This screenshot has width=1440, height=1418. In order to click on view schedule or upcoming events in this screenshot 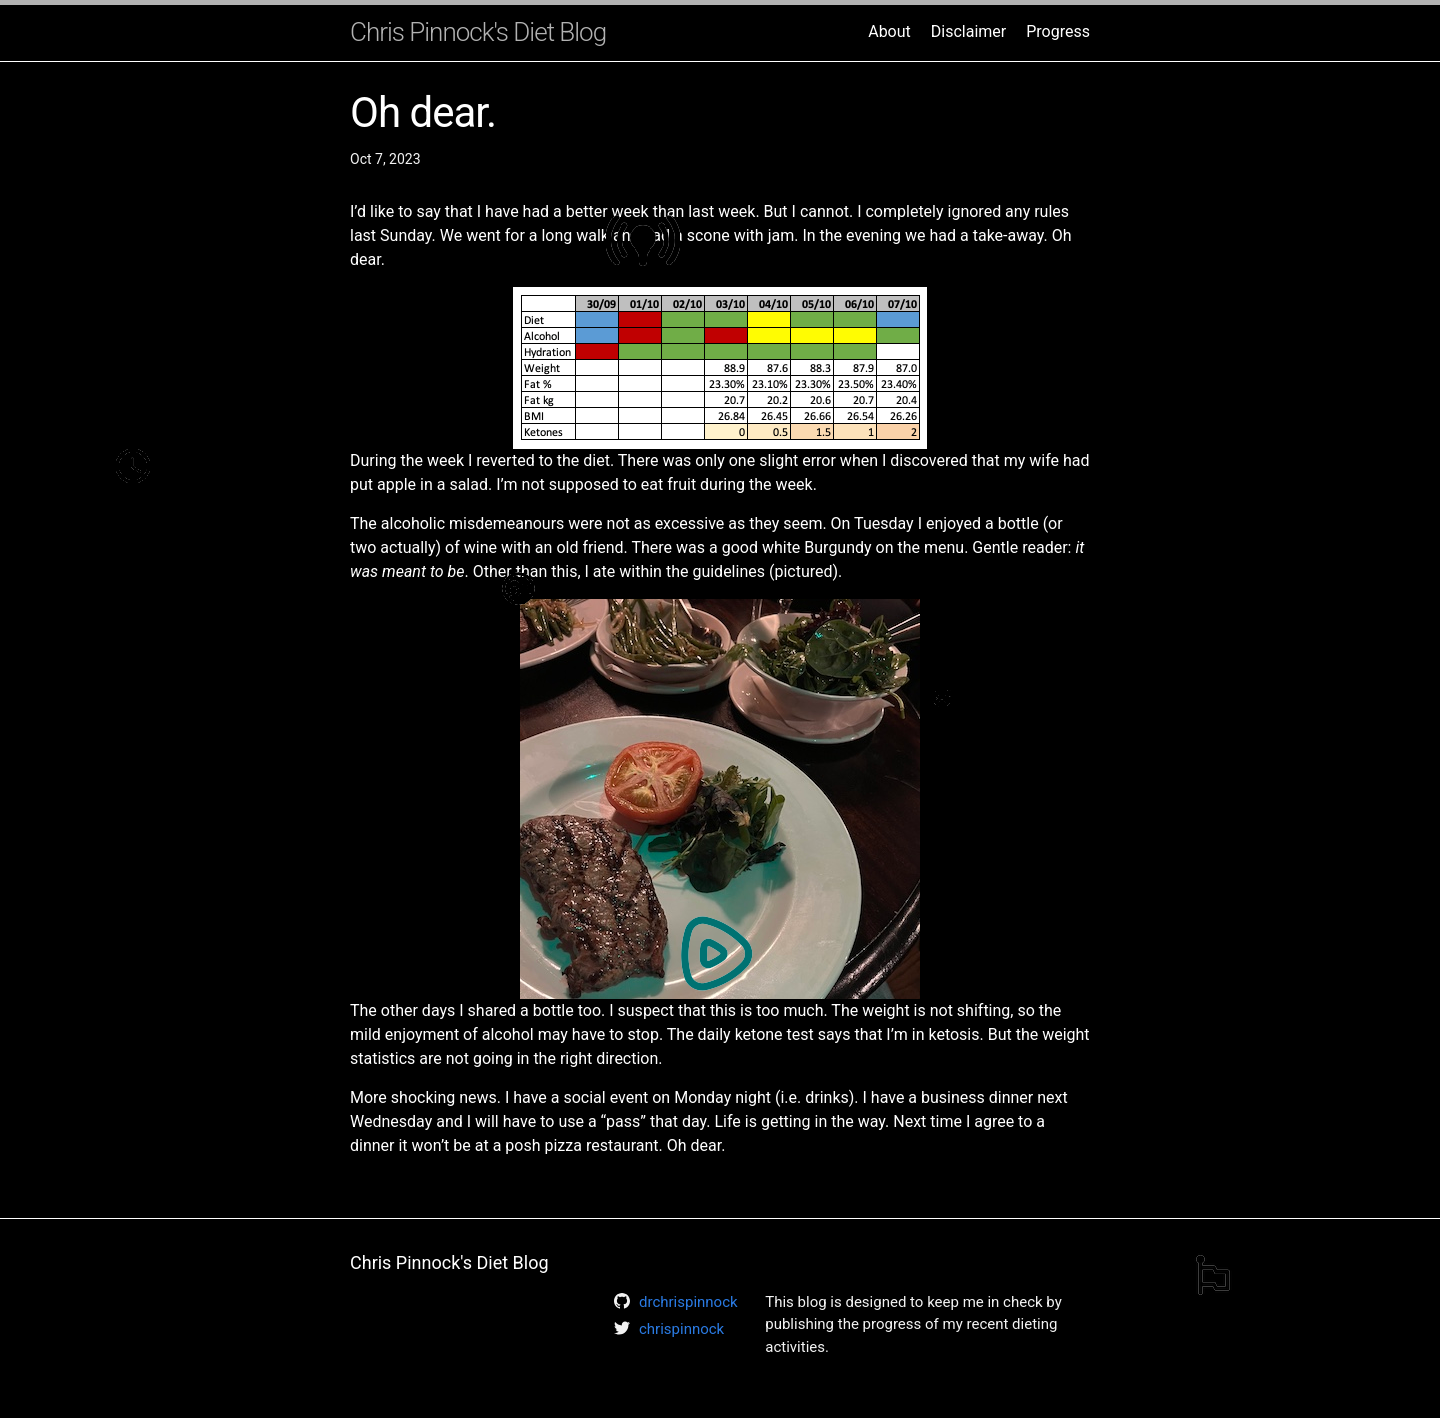, I will do `click(133, 466)`.